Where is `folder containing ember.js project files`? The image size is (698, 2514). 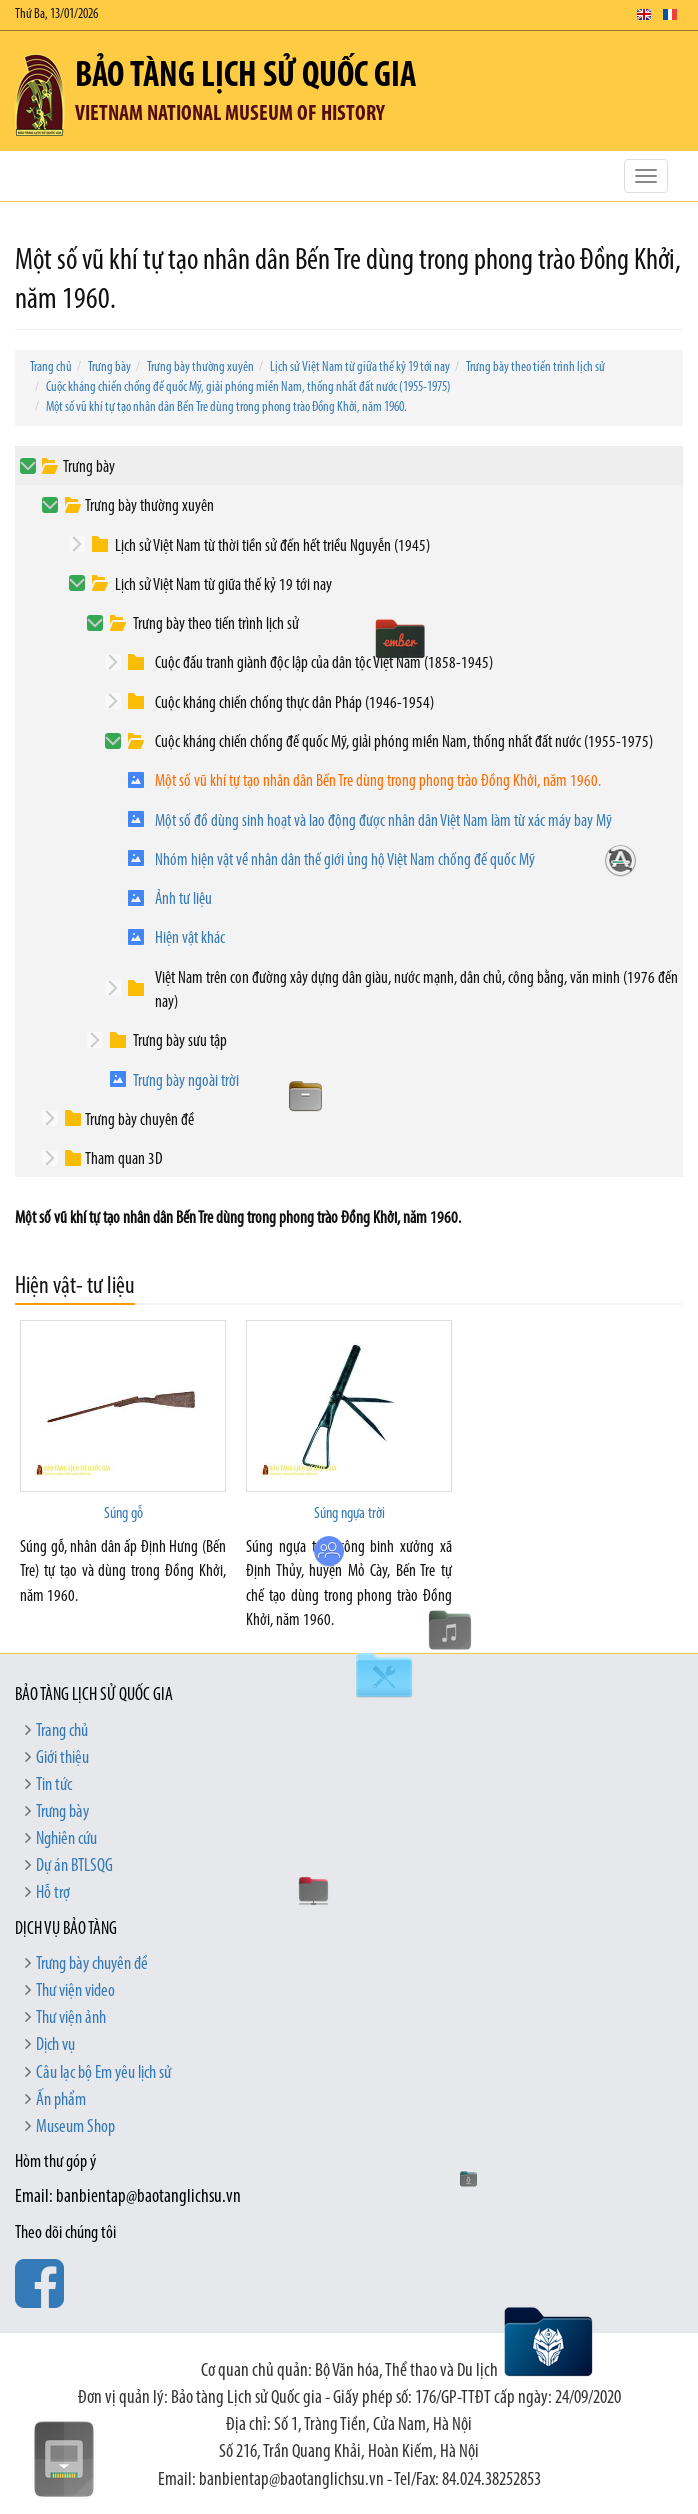
folder containing ember.js project files is located at coordinates (400, 640).